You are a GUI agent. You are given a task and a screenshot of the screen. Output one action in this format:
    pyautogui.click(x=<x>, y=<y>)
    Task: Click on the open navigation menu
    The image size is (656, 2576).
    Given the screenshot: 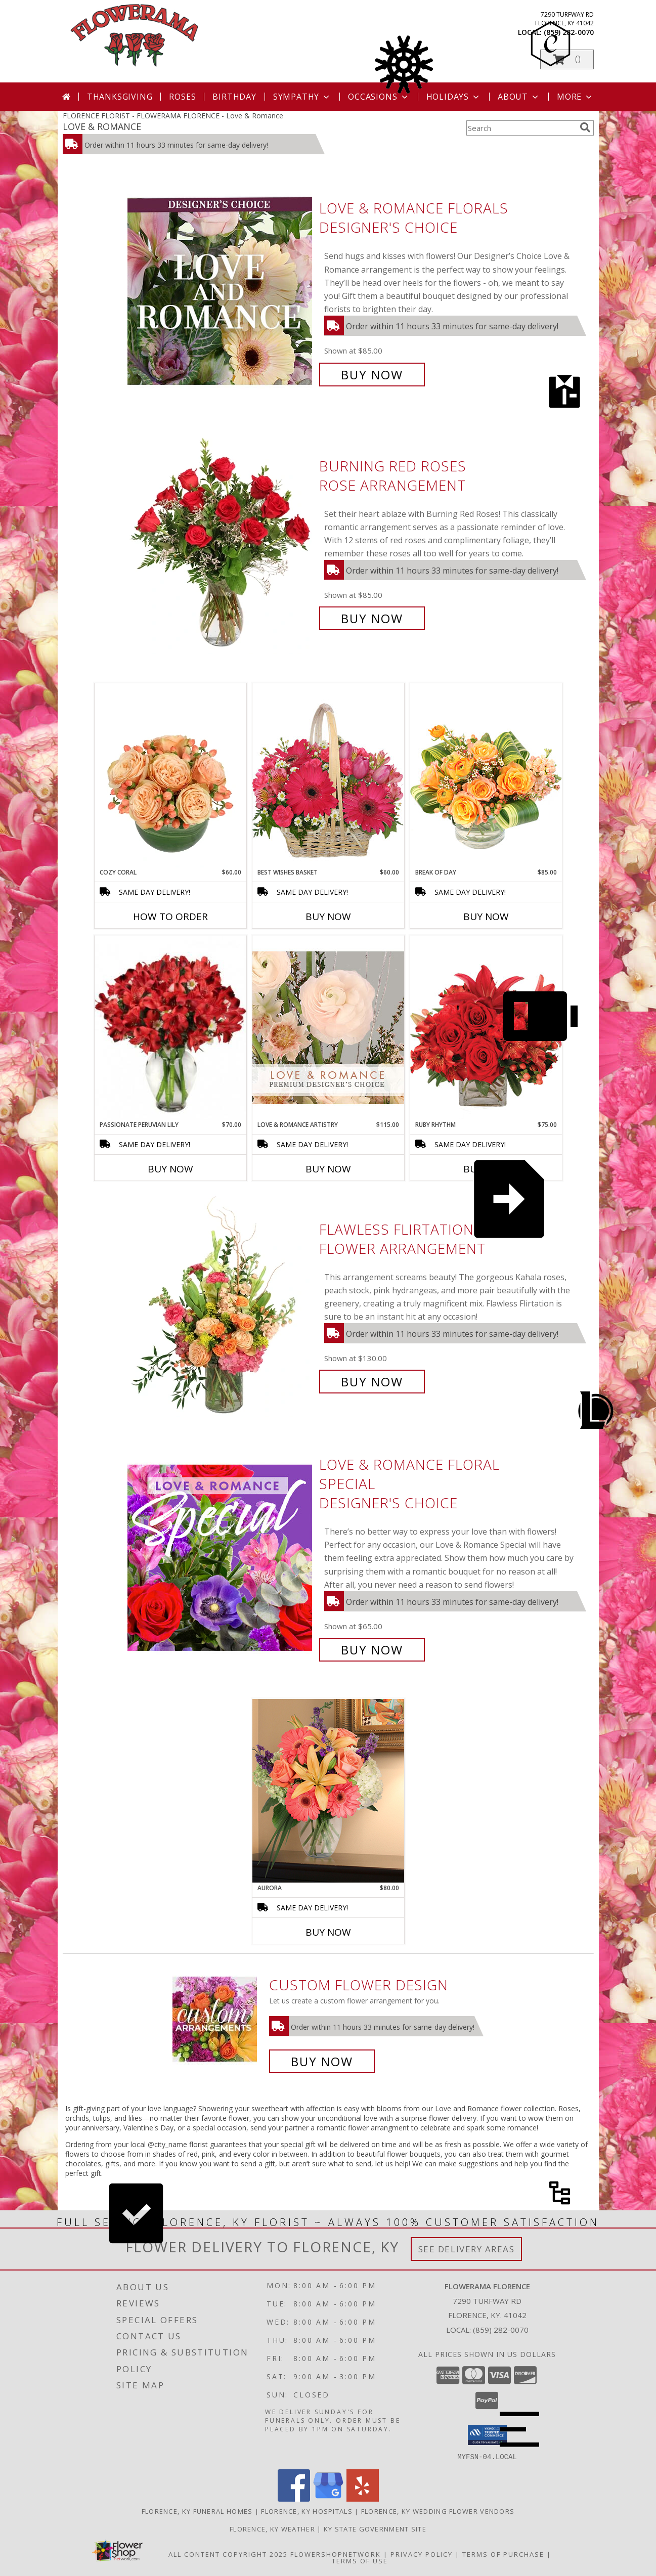 What is the action you would take?
    pyautogui.click(x=519, y=2429)
    